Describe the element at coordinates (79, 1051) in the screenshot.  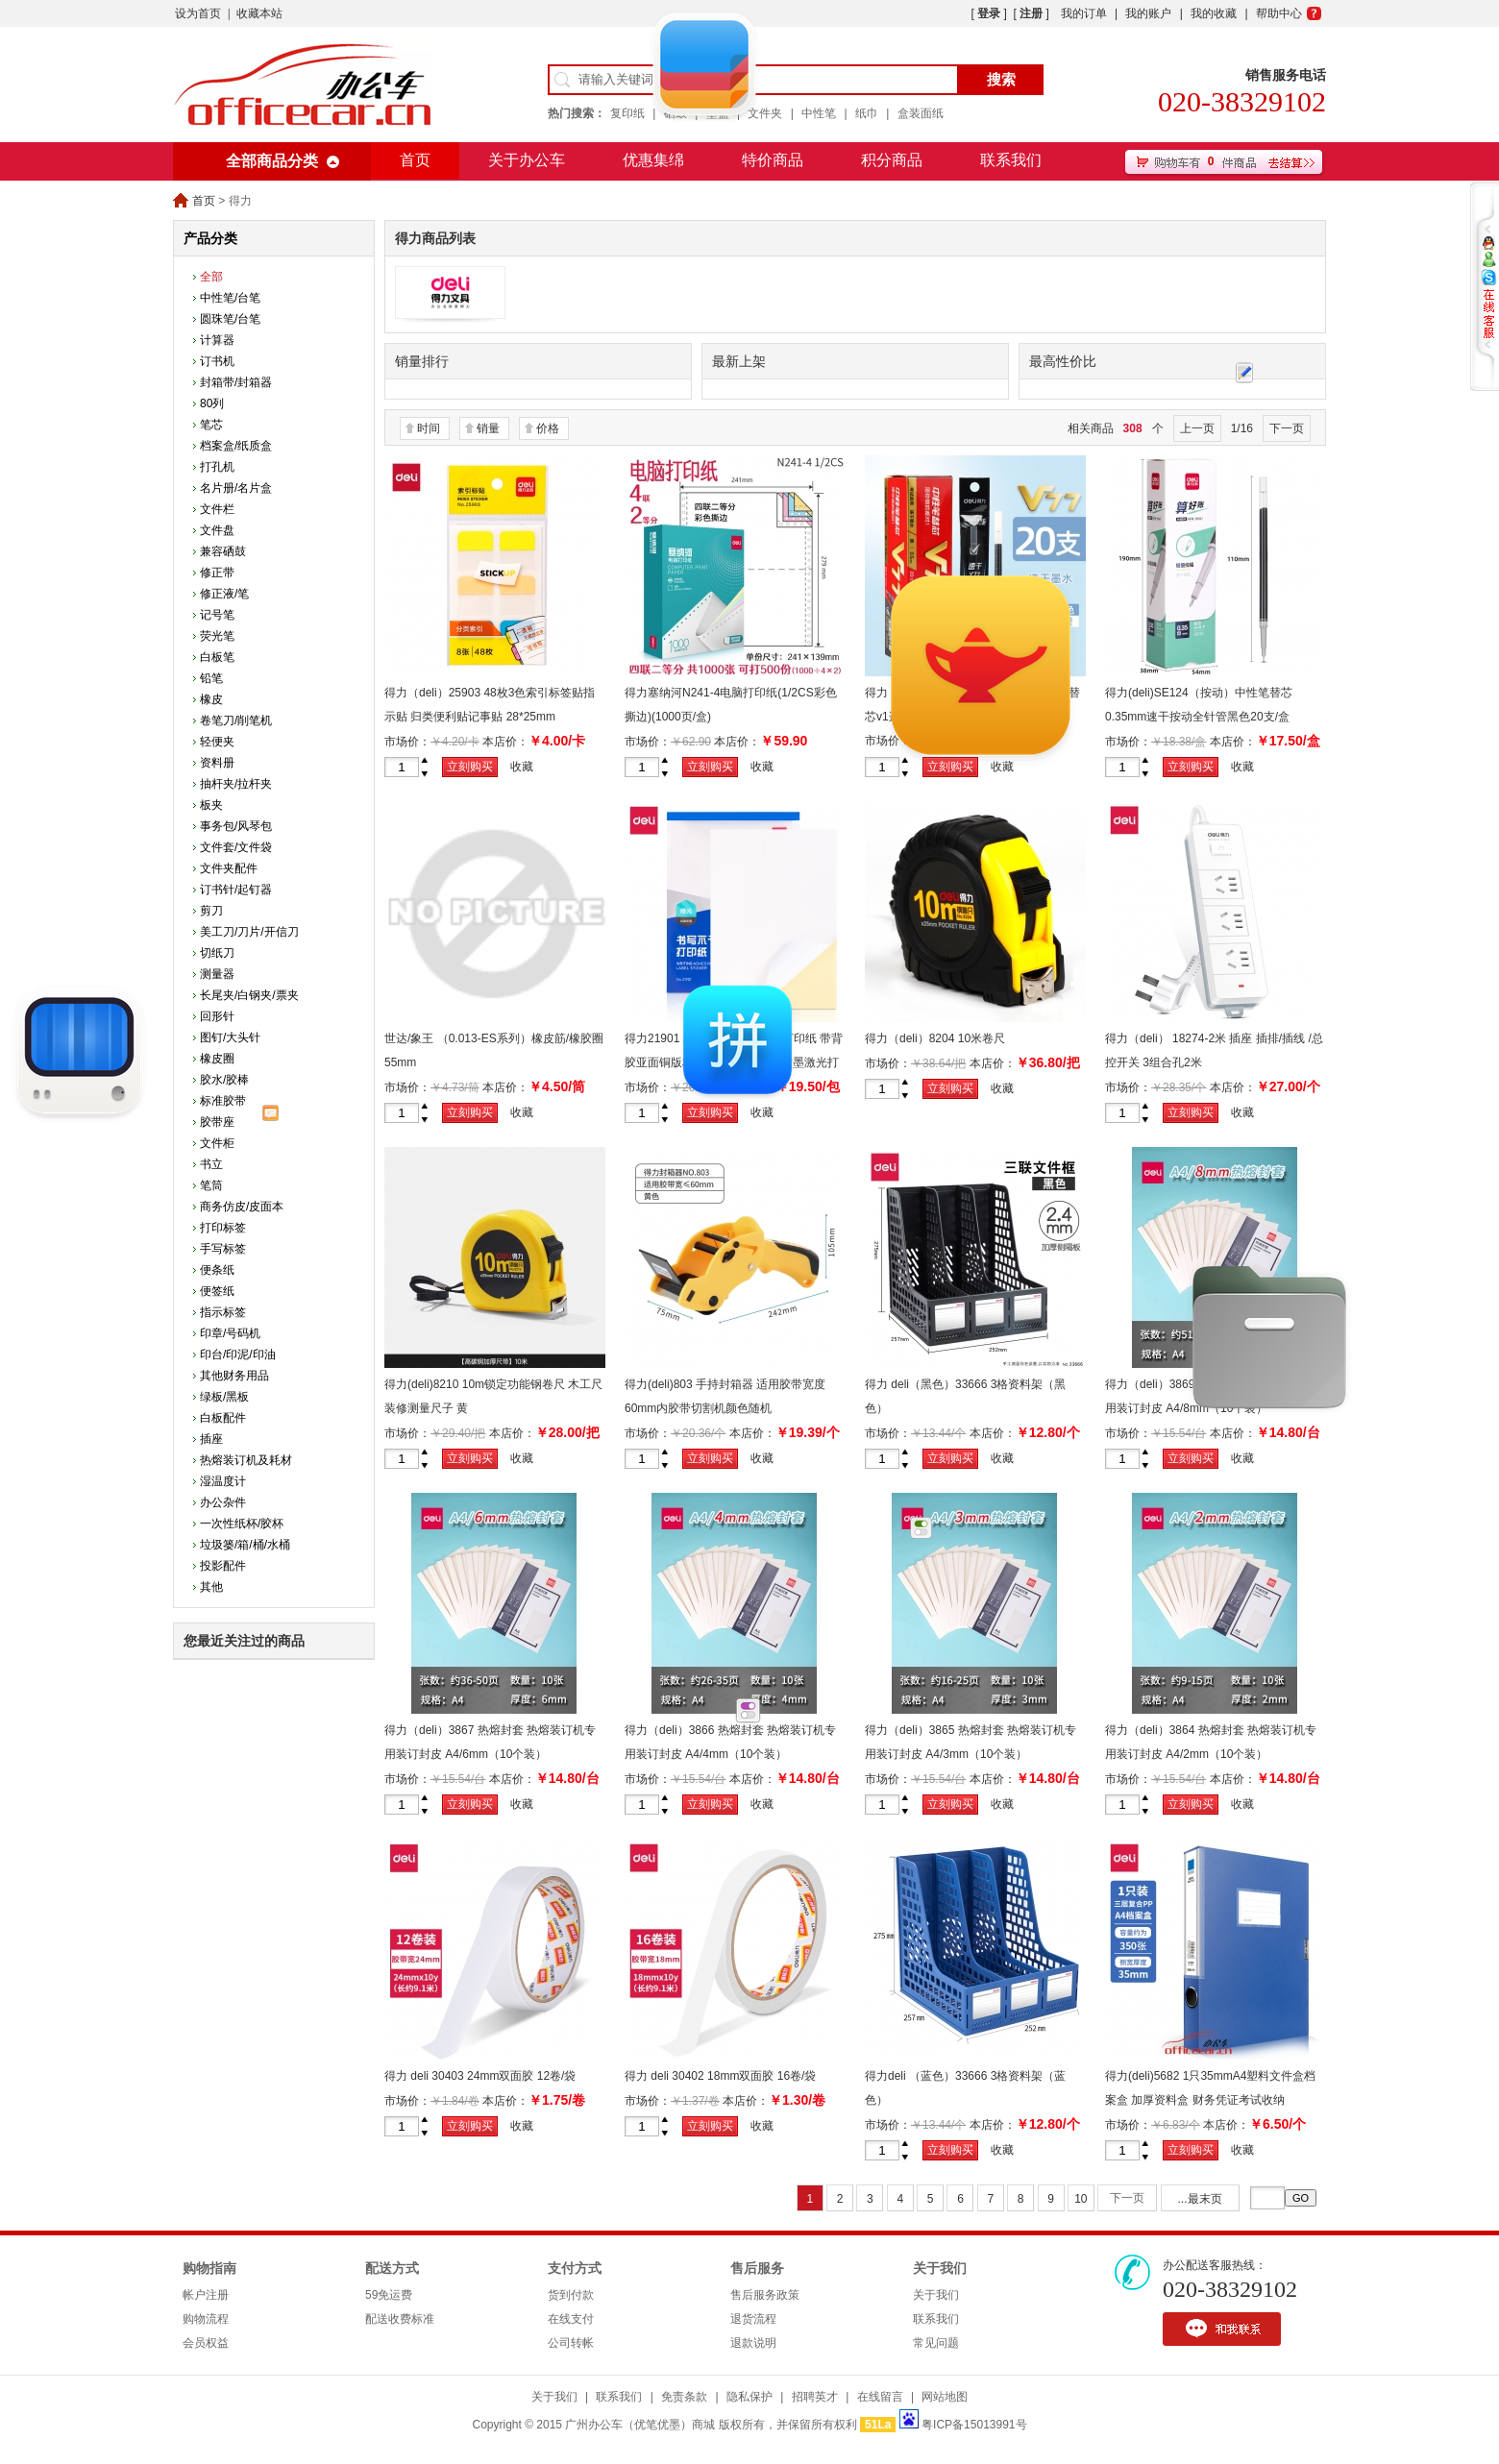
I see `open nostalgia app` at that location.